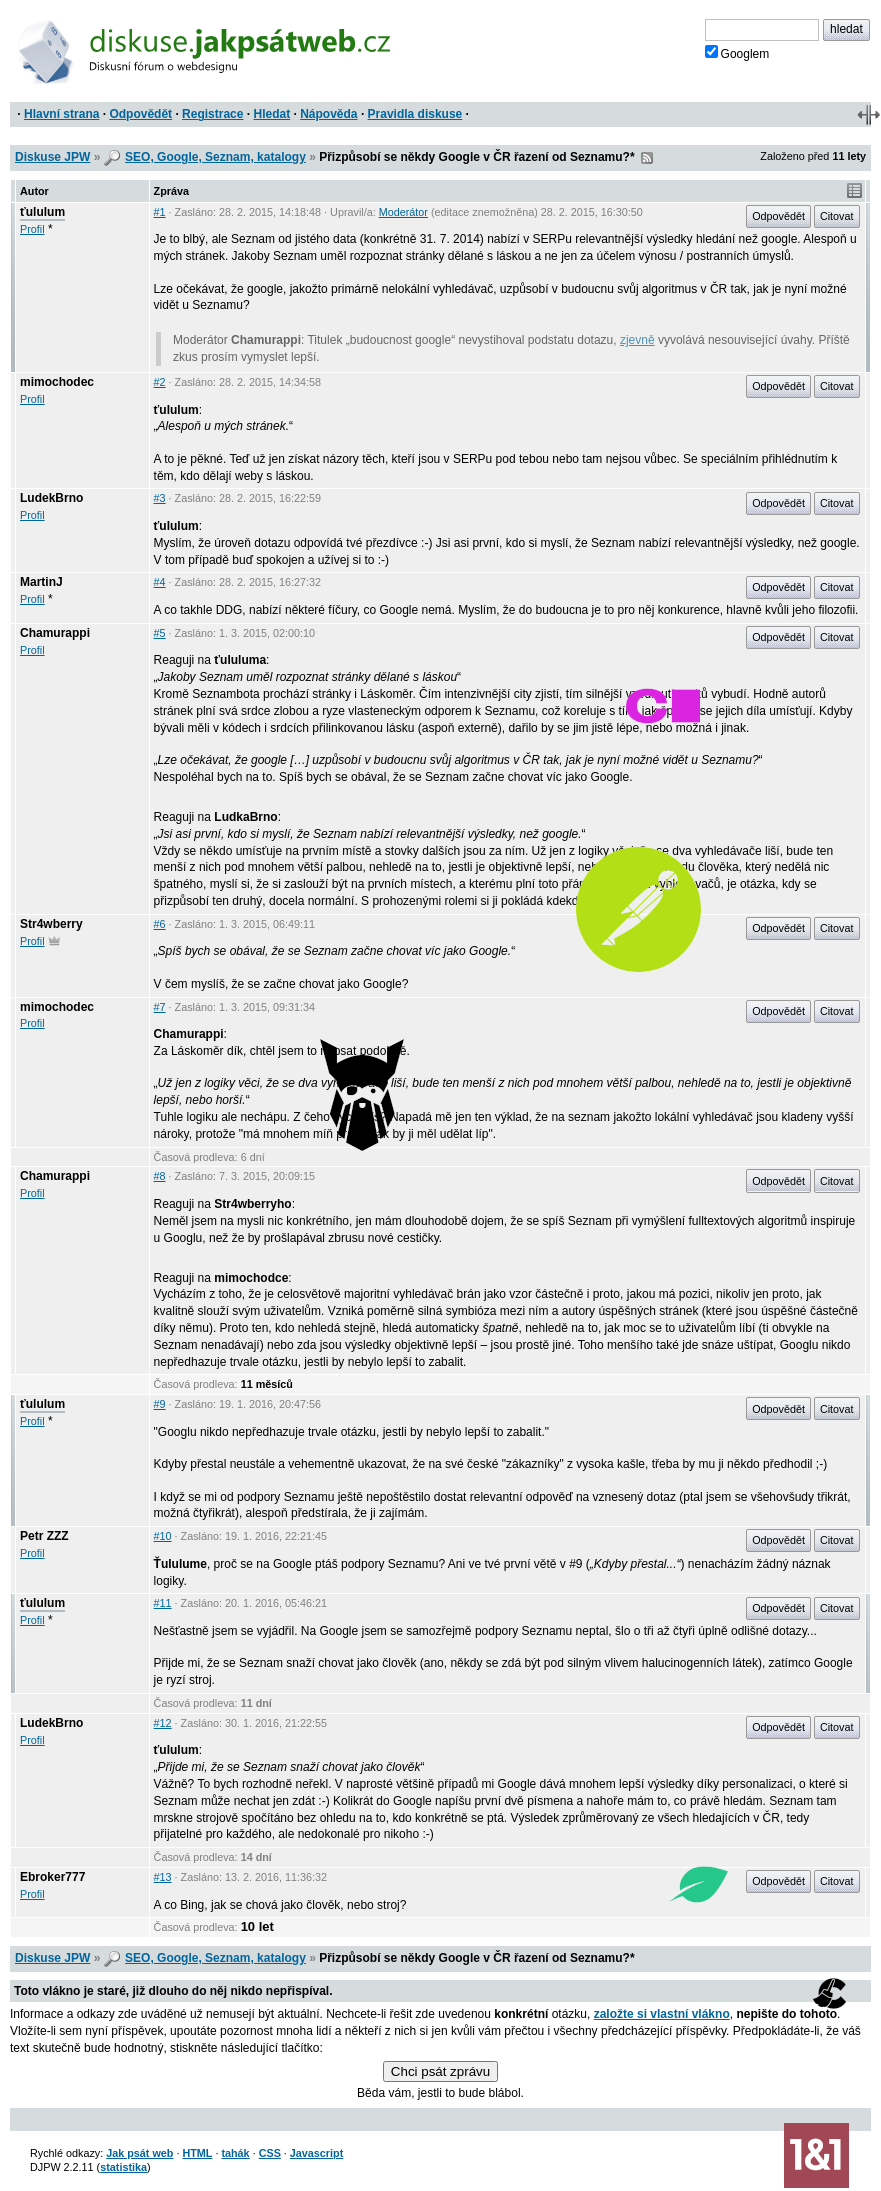 The height and width of the screenshot is (2191, 881). What do you see at coordinates (663, 706) in the screenshot?
I see `open coder development environment` at bounding box center [663, 706].